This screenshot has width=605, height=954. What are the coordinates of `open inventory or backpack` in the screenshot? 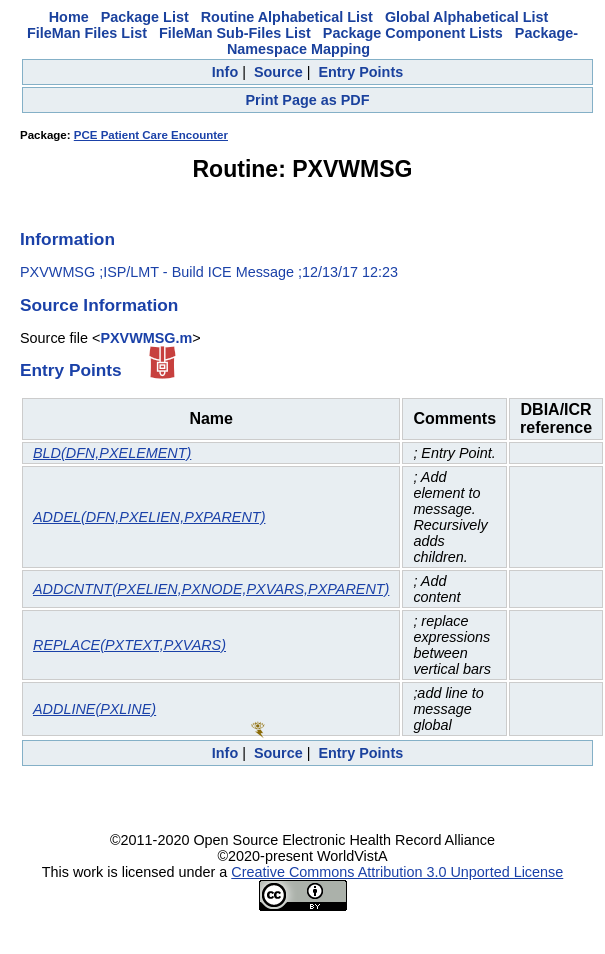 It's located at (162, 362).